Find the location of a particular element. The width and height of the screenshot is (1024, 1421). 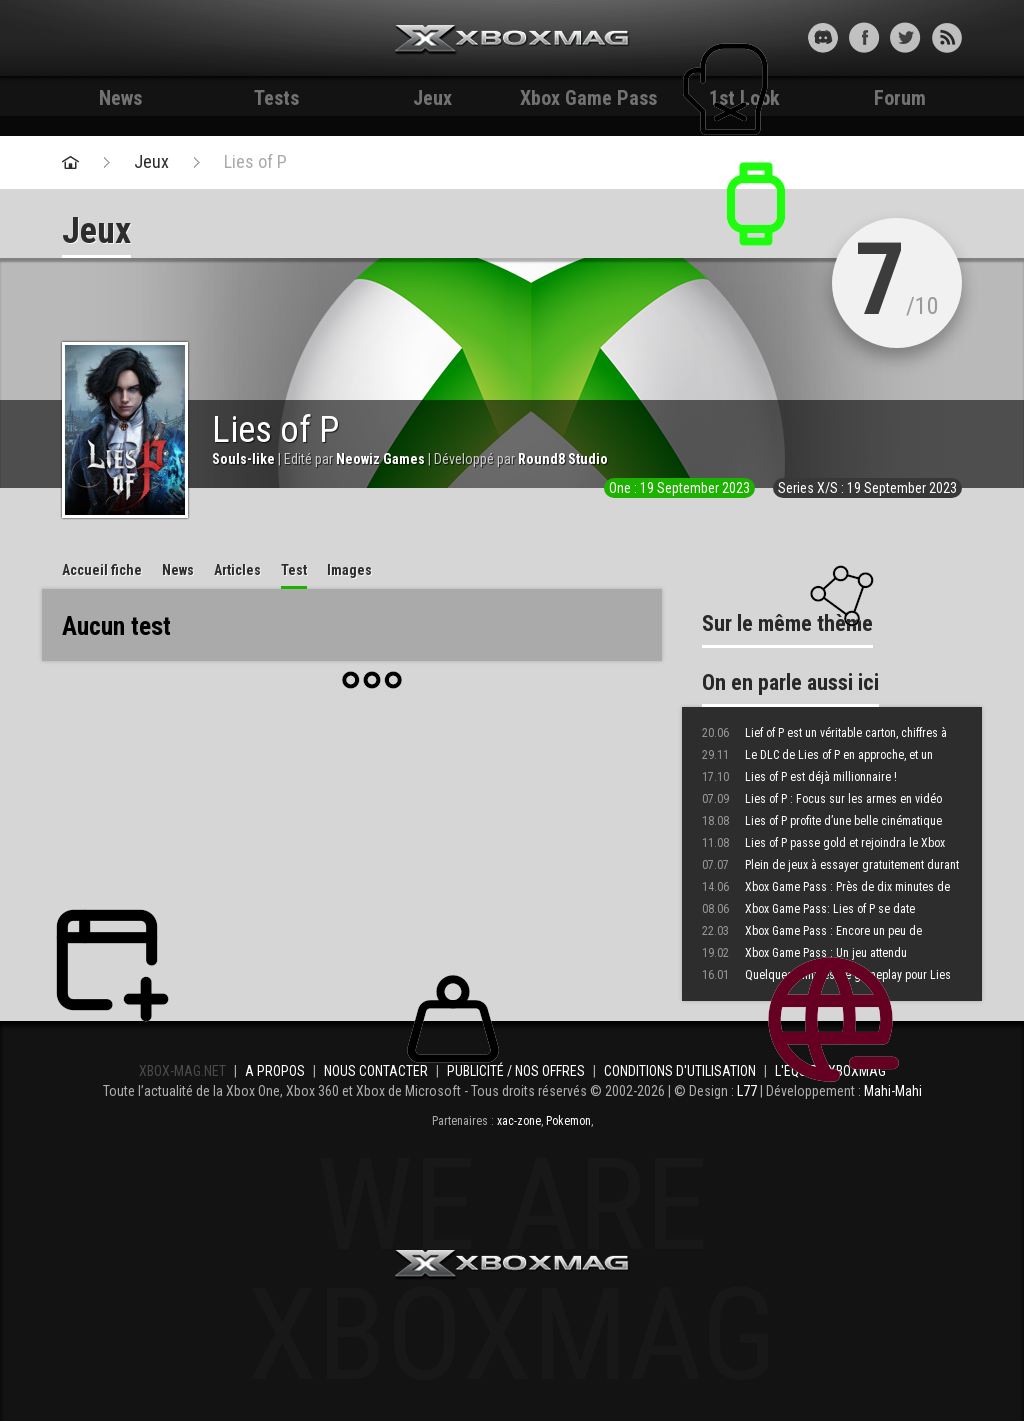

open a new browser tab is located at coordinates (107, 960).